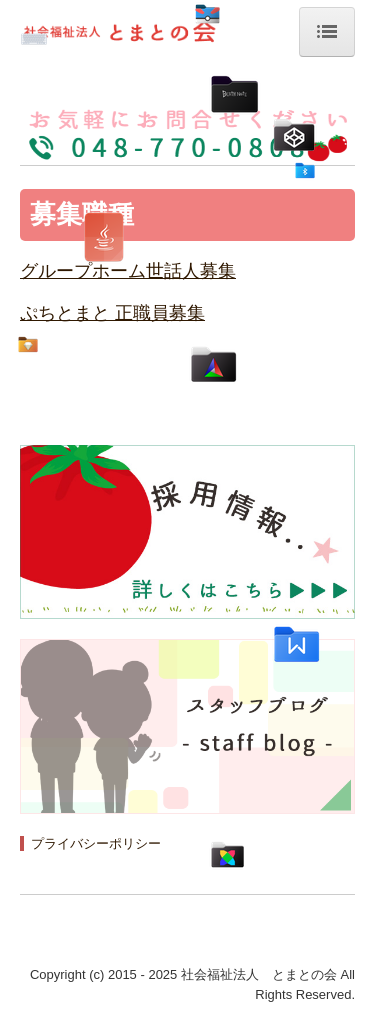  I want to click on folder containing death note anime/manga related files, so click(234, 95).